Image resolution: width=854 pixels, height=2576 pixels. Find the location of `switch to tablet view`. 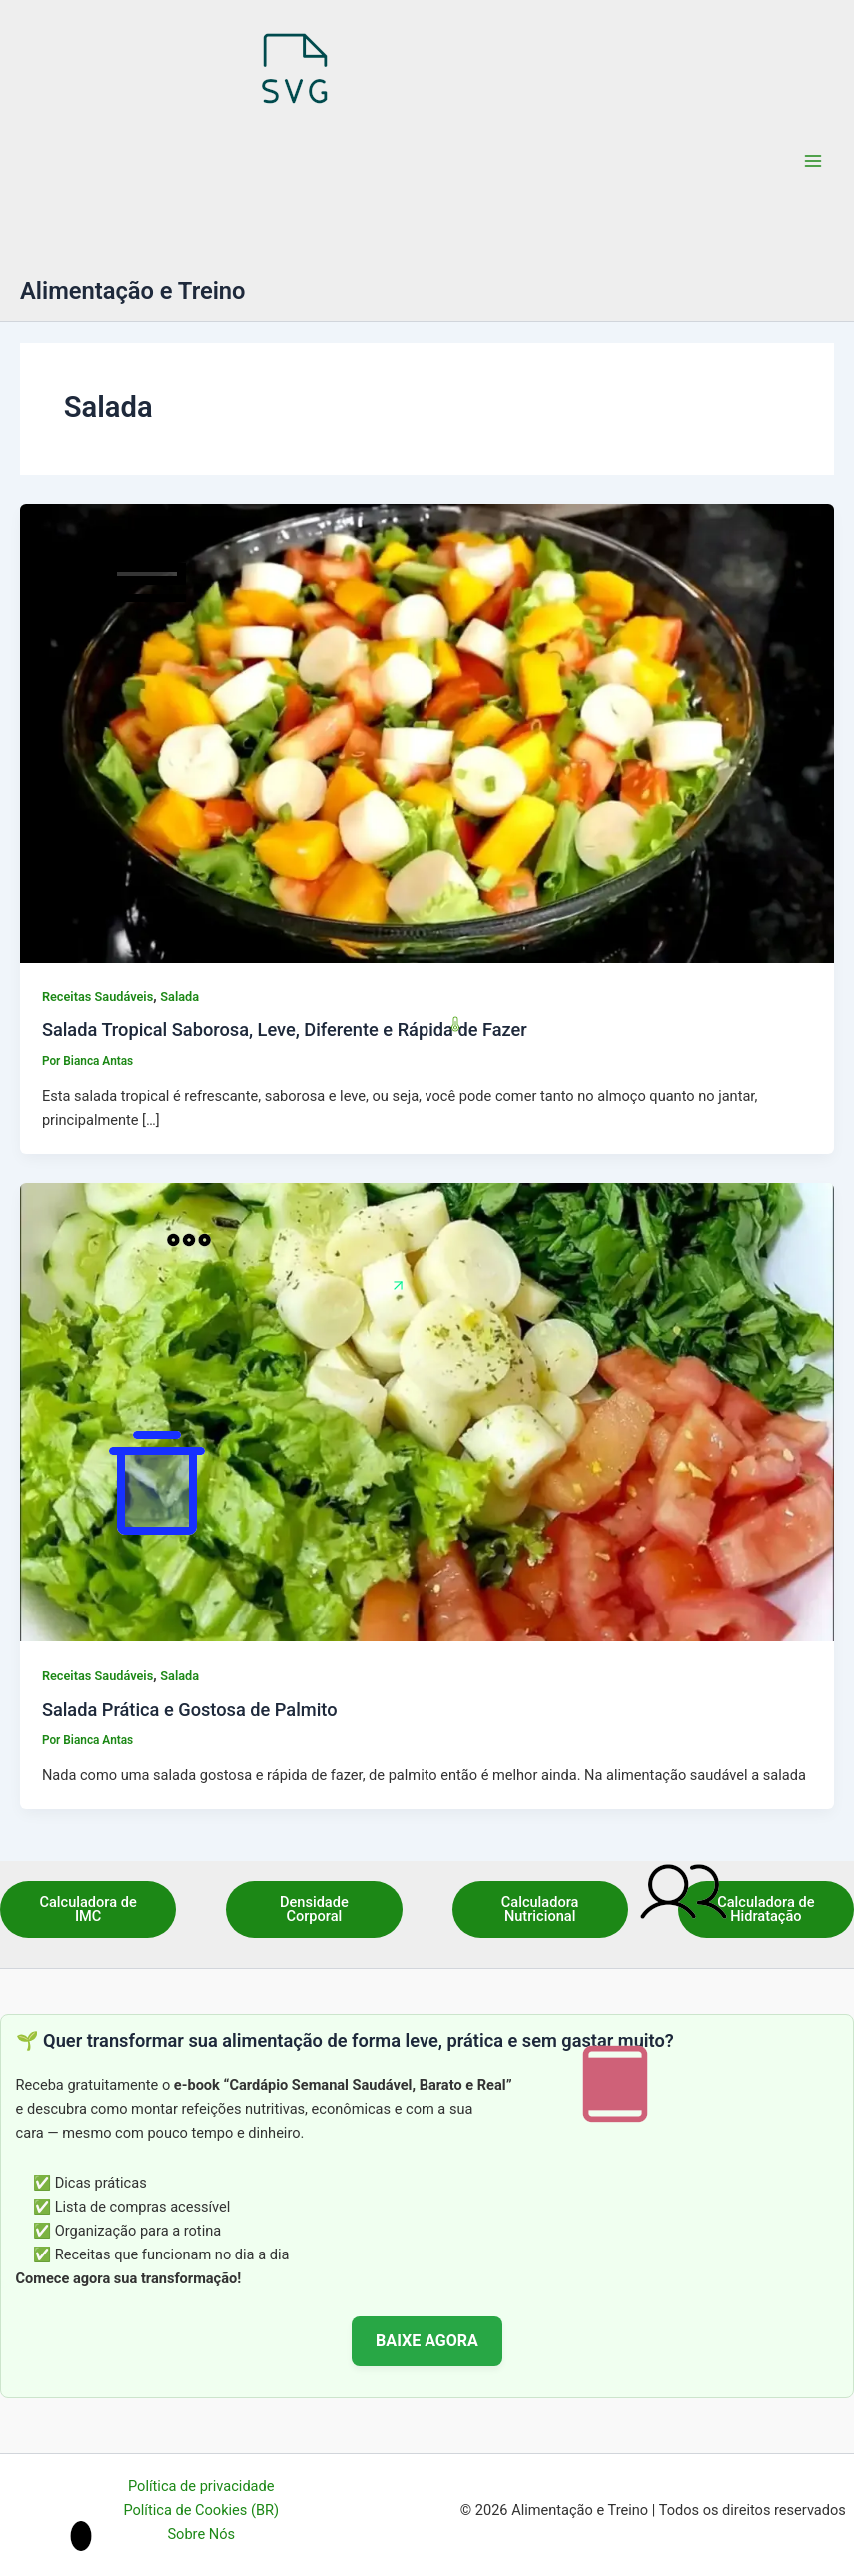

switch to tablet view is located at coordinates (615, 2084).